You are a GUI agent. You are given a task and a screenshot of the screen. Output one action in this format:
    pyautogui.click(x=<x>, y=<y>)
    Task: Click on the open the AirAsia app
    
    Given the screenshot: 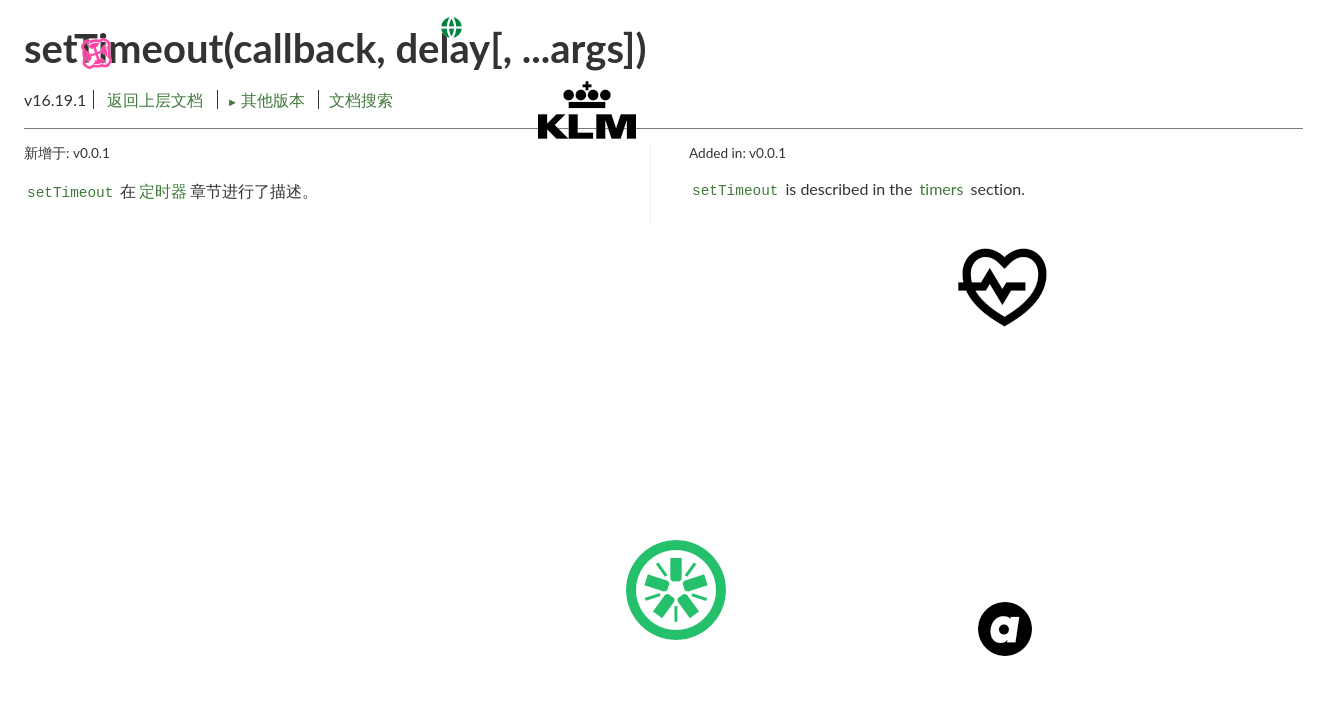 What is the action you would take?
    pyautogui.click(x=1005, y=629)
    